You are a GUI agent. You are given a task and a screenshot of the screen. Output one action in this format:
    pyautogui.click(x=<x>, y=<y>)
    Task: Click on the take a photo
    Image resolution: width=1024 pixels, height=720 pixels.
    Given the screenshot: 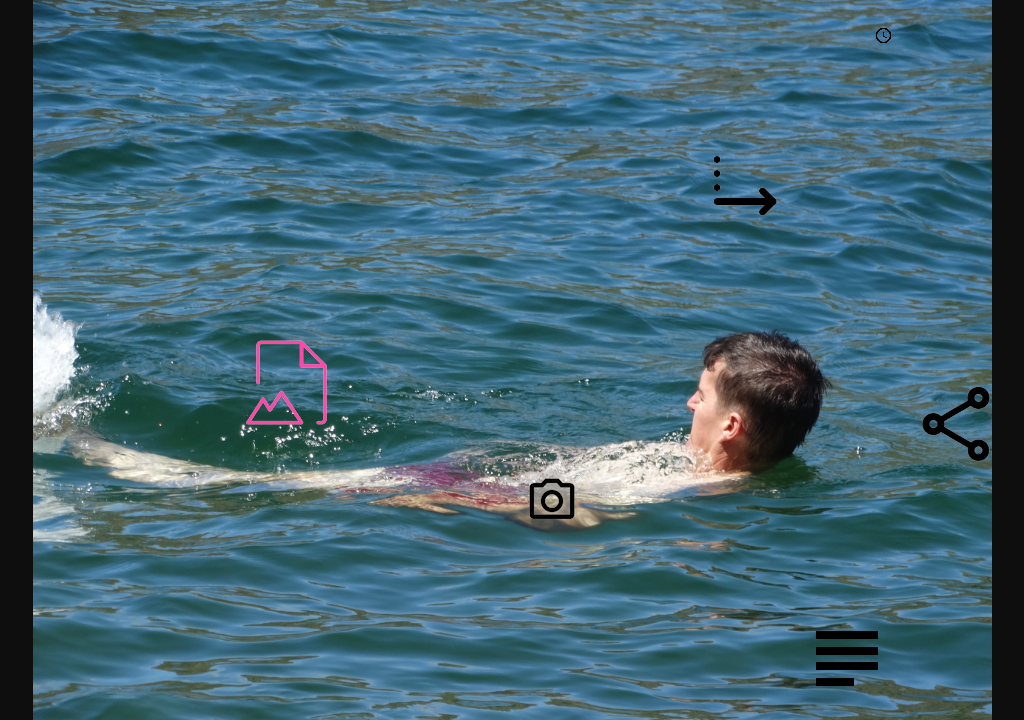 What is the action you would take?
    pyautogui.click(x=552, y=501)
    